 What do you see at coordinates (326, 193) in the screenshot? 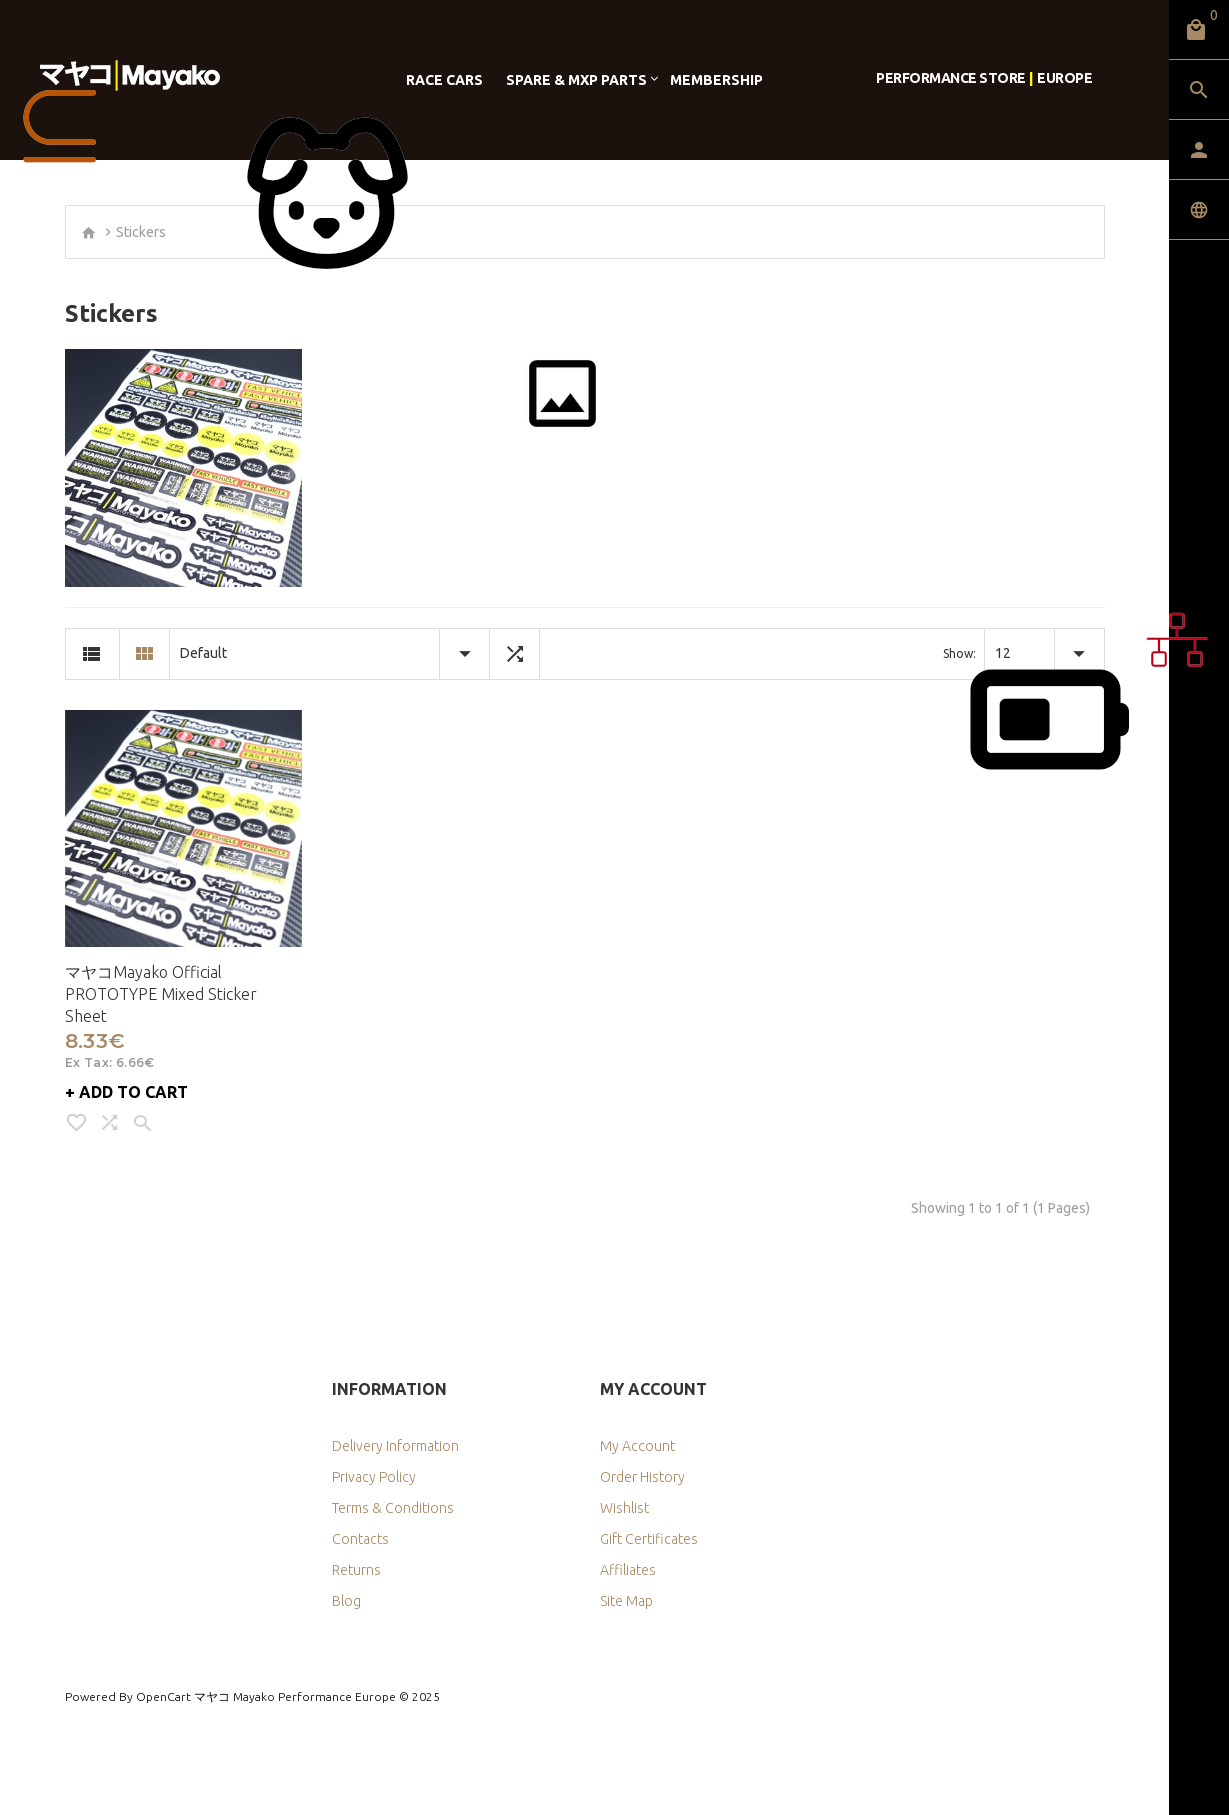
I see `access pet-related features or settings` at bounding box center [326, 193].